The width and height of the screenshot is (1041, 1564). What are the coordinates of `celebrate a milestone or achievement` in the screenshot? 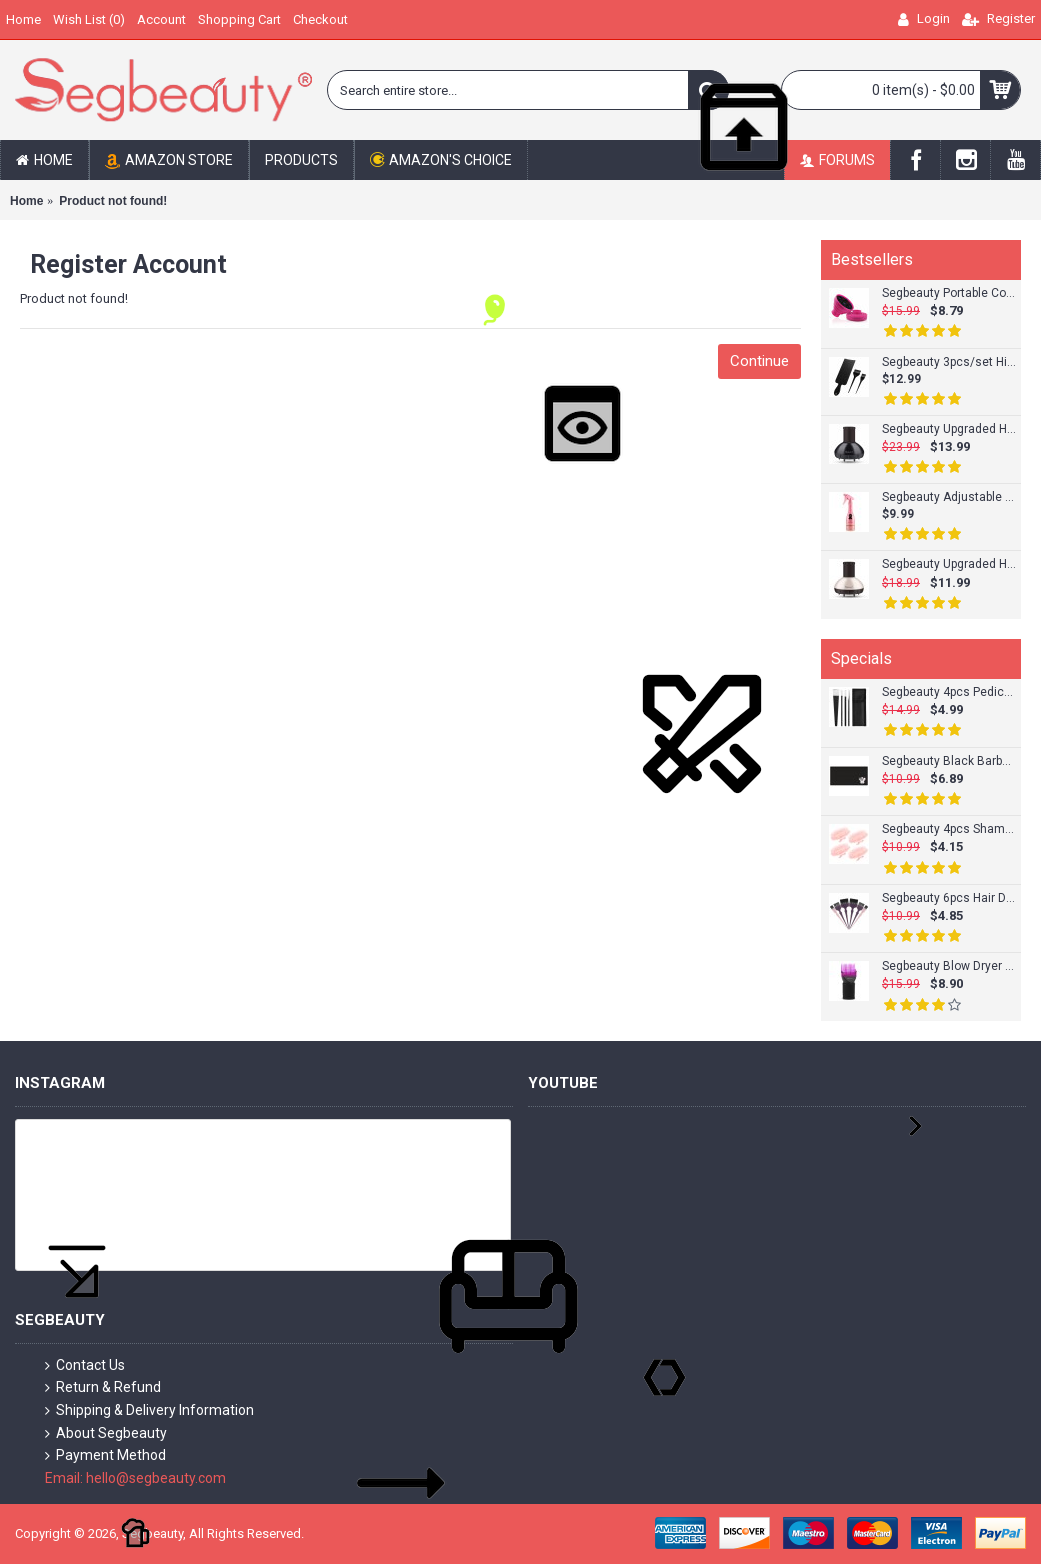 It's located at (495, 310).